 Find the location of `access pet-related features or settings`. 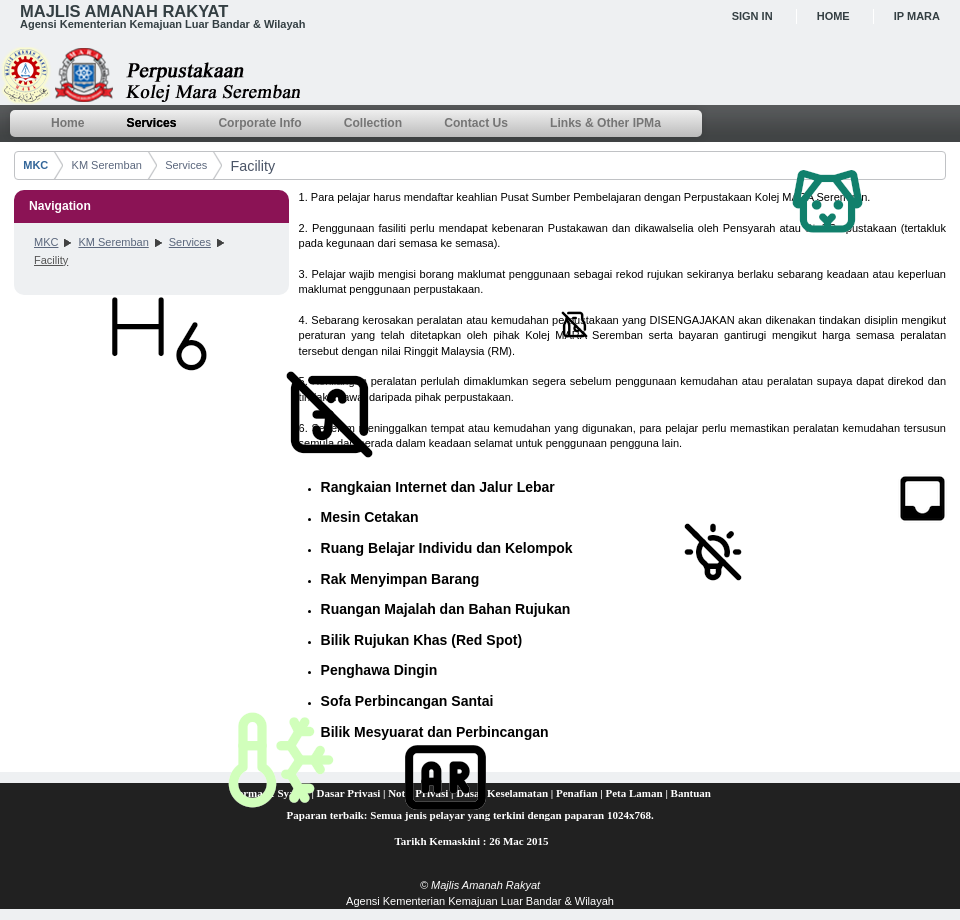

access pet-related features or settings is located at coordinates (827, 202).